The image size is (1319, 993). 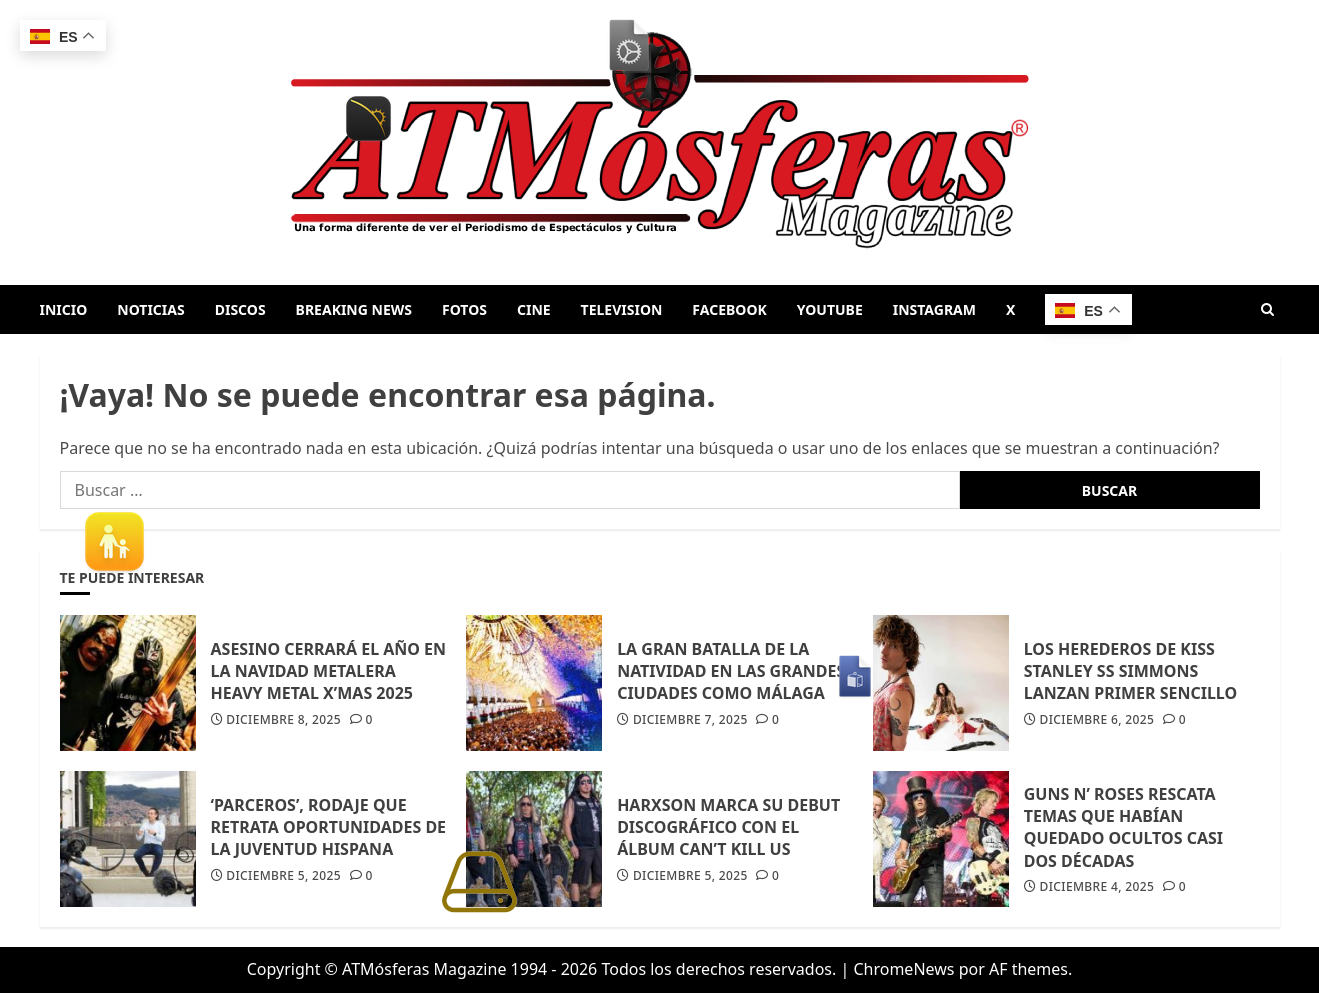 What do you see at coordinates (855, 677) in the screenshot?
I see `a DWG file containing CAD or 3D drawing data` at bounding box center [855, 677].